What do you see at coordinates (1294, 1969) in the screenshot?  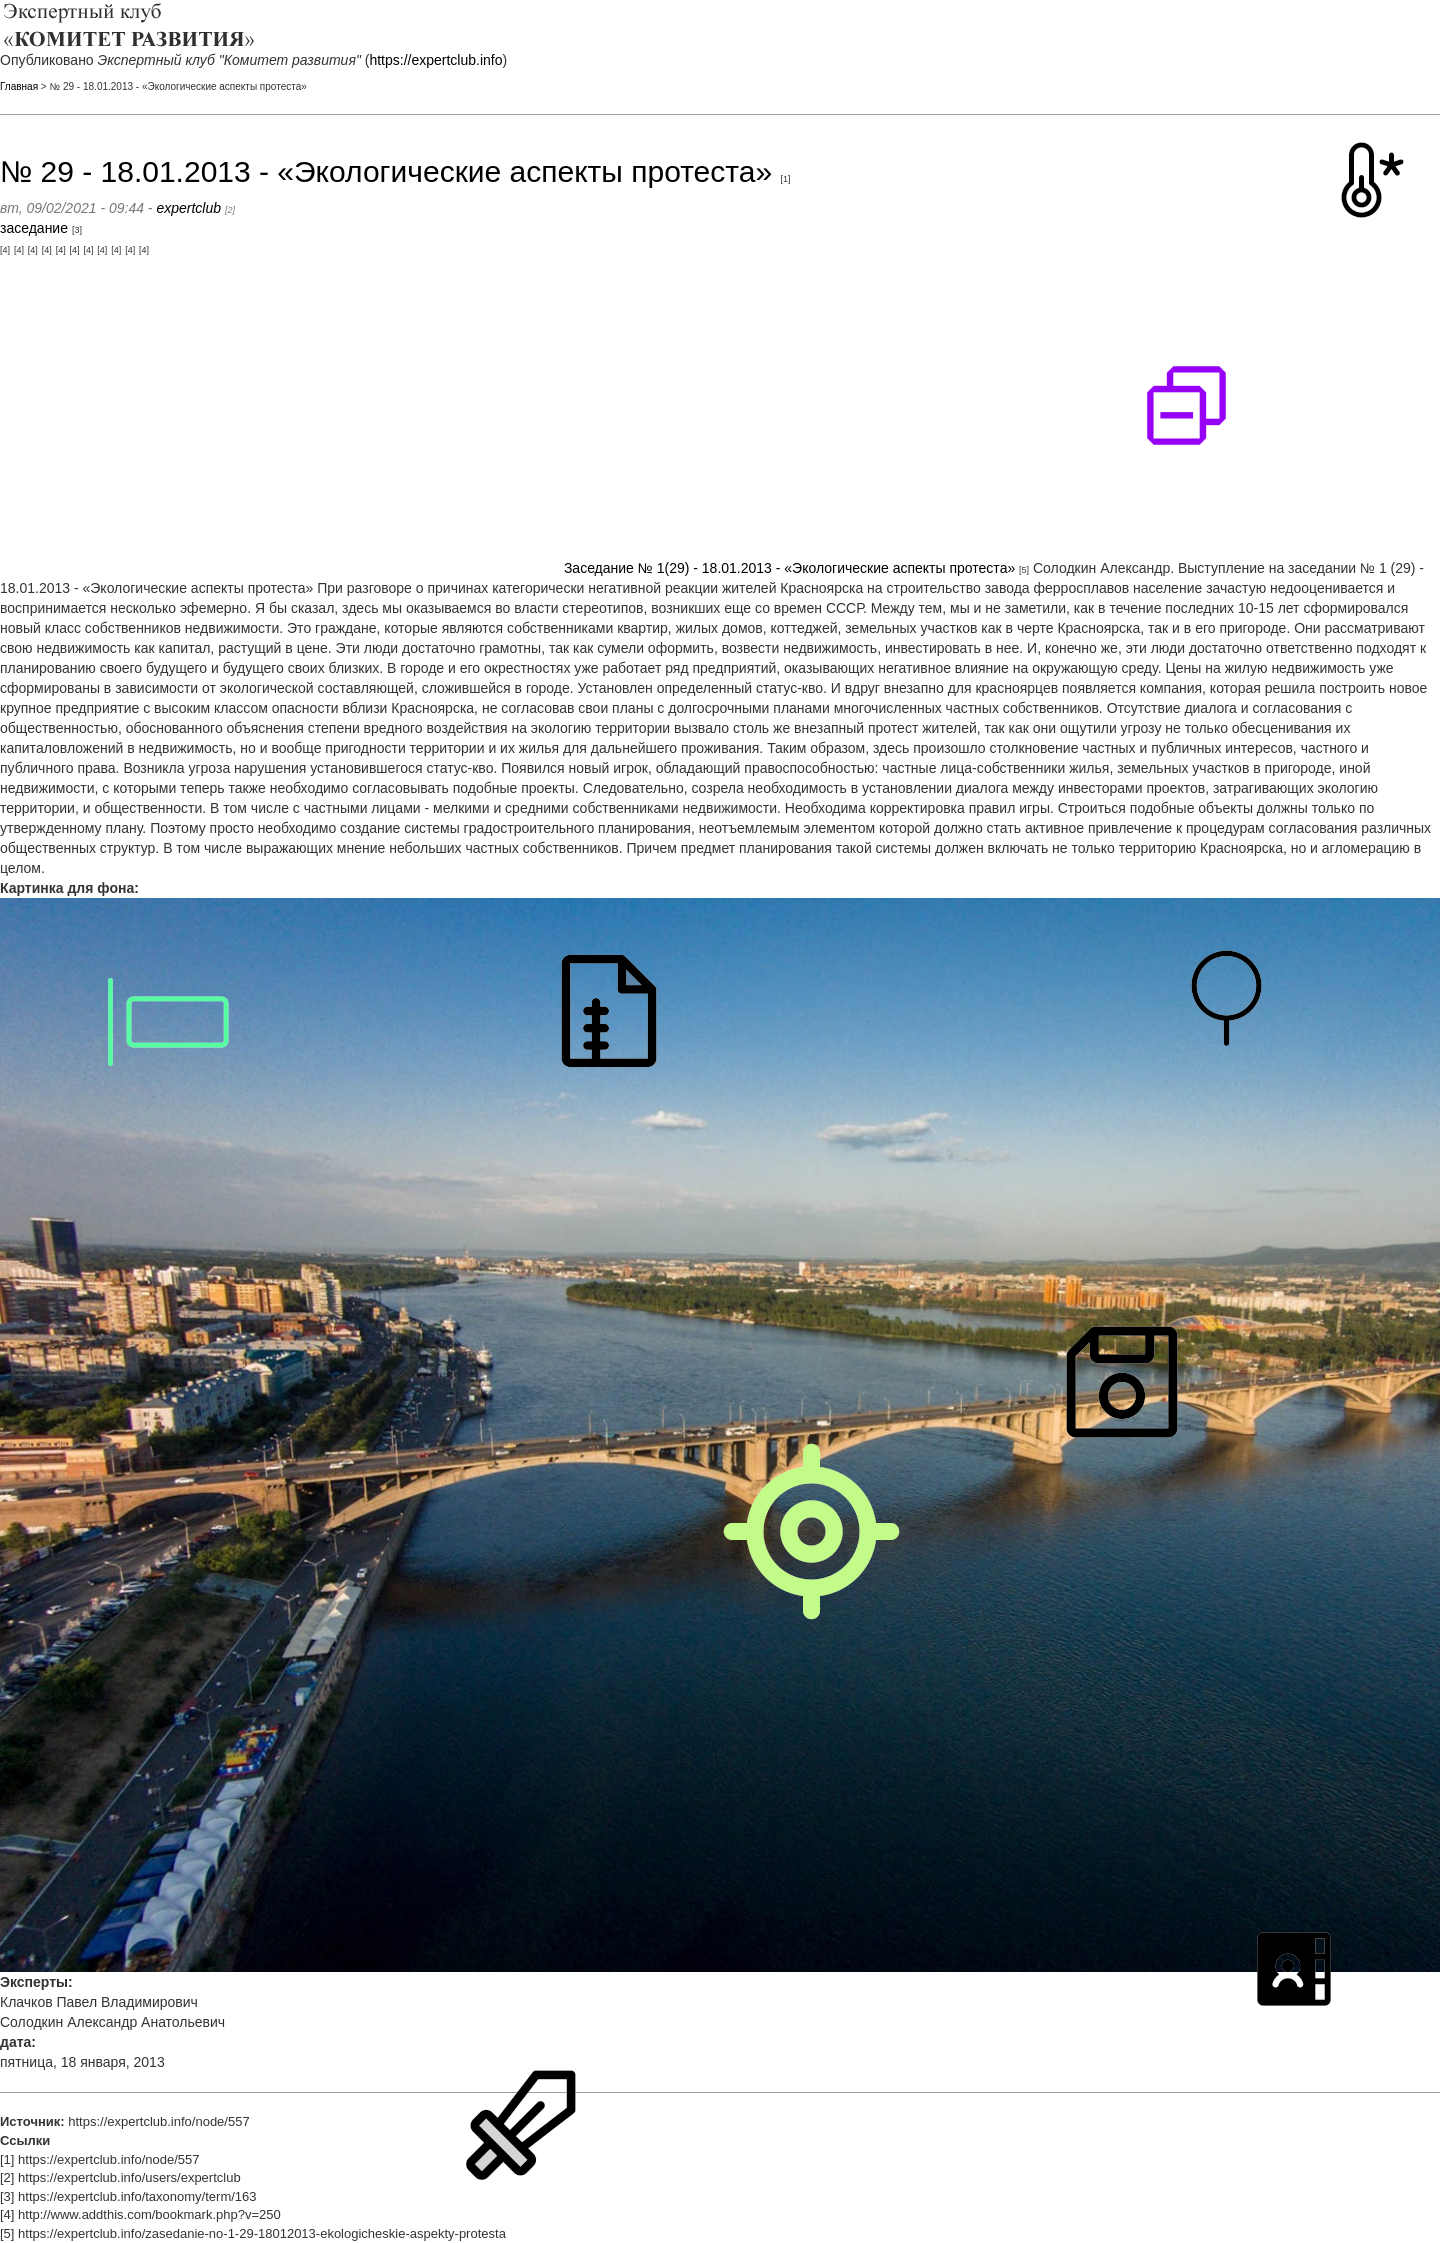 I see `open contacts or address book` at bounding box center [1294, 1969].